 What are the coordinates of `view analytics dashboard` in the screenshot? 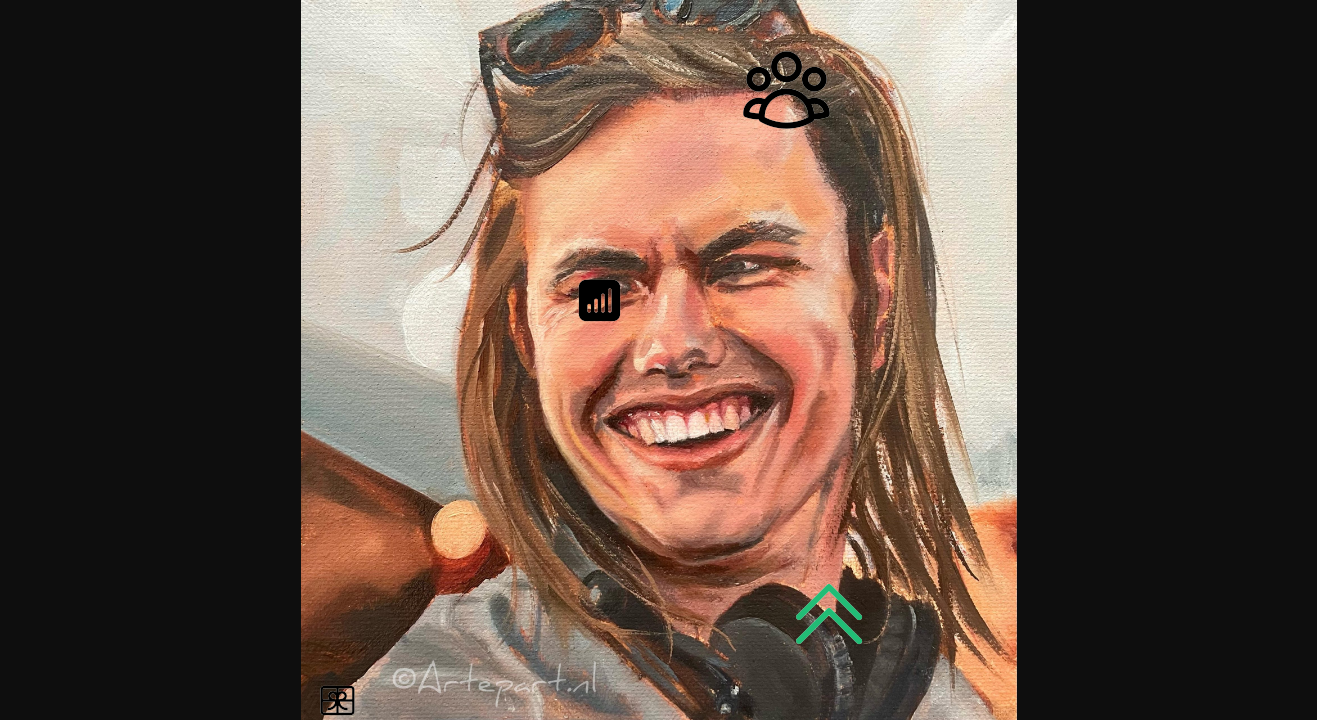 It's located at (599, 300).